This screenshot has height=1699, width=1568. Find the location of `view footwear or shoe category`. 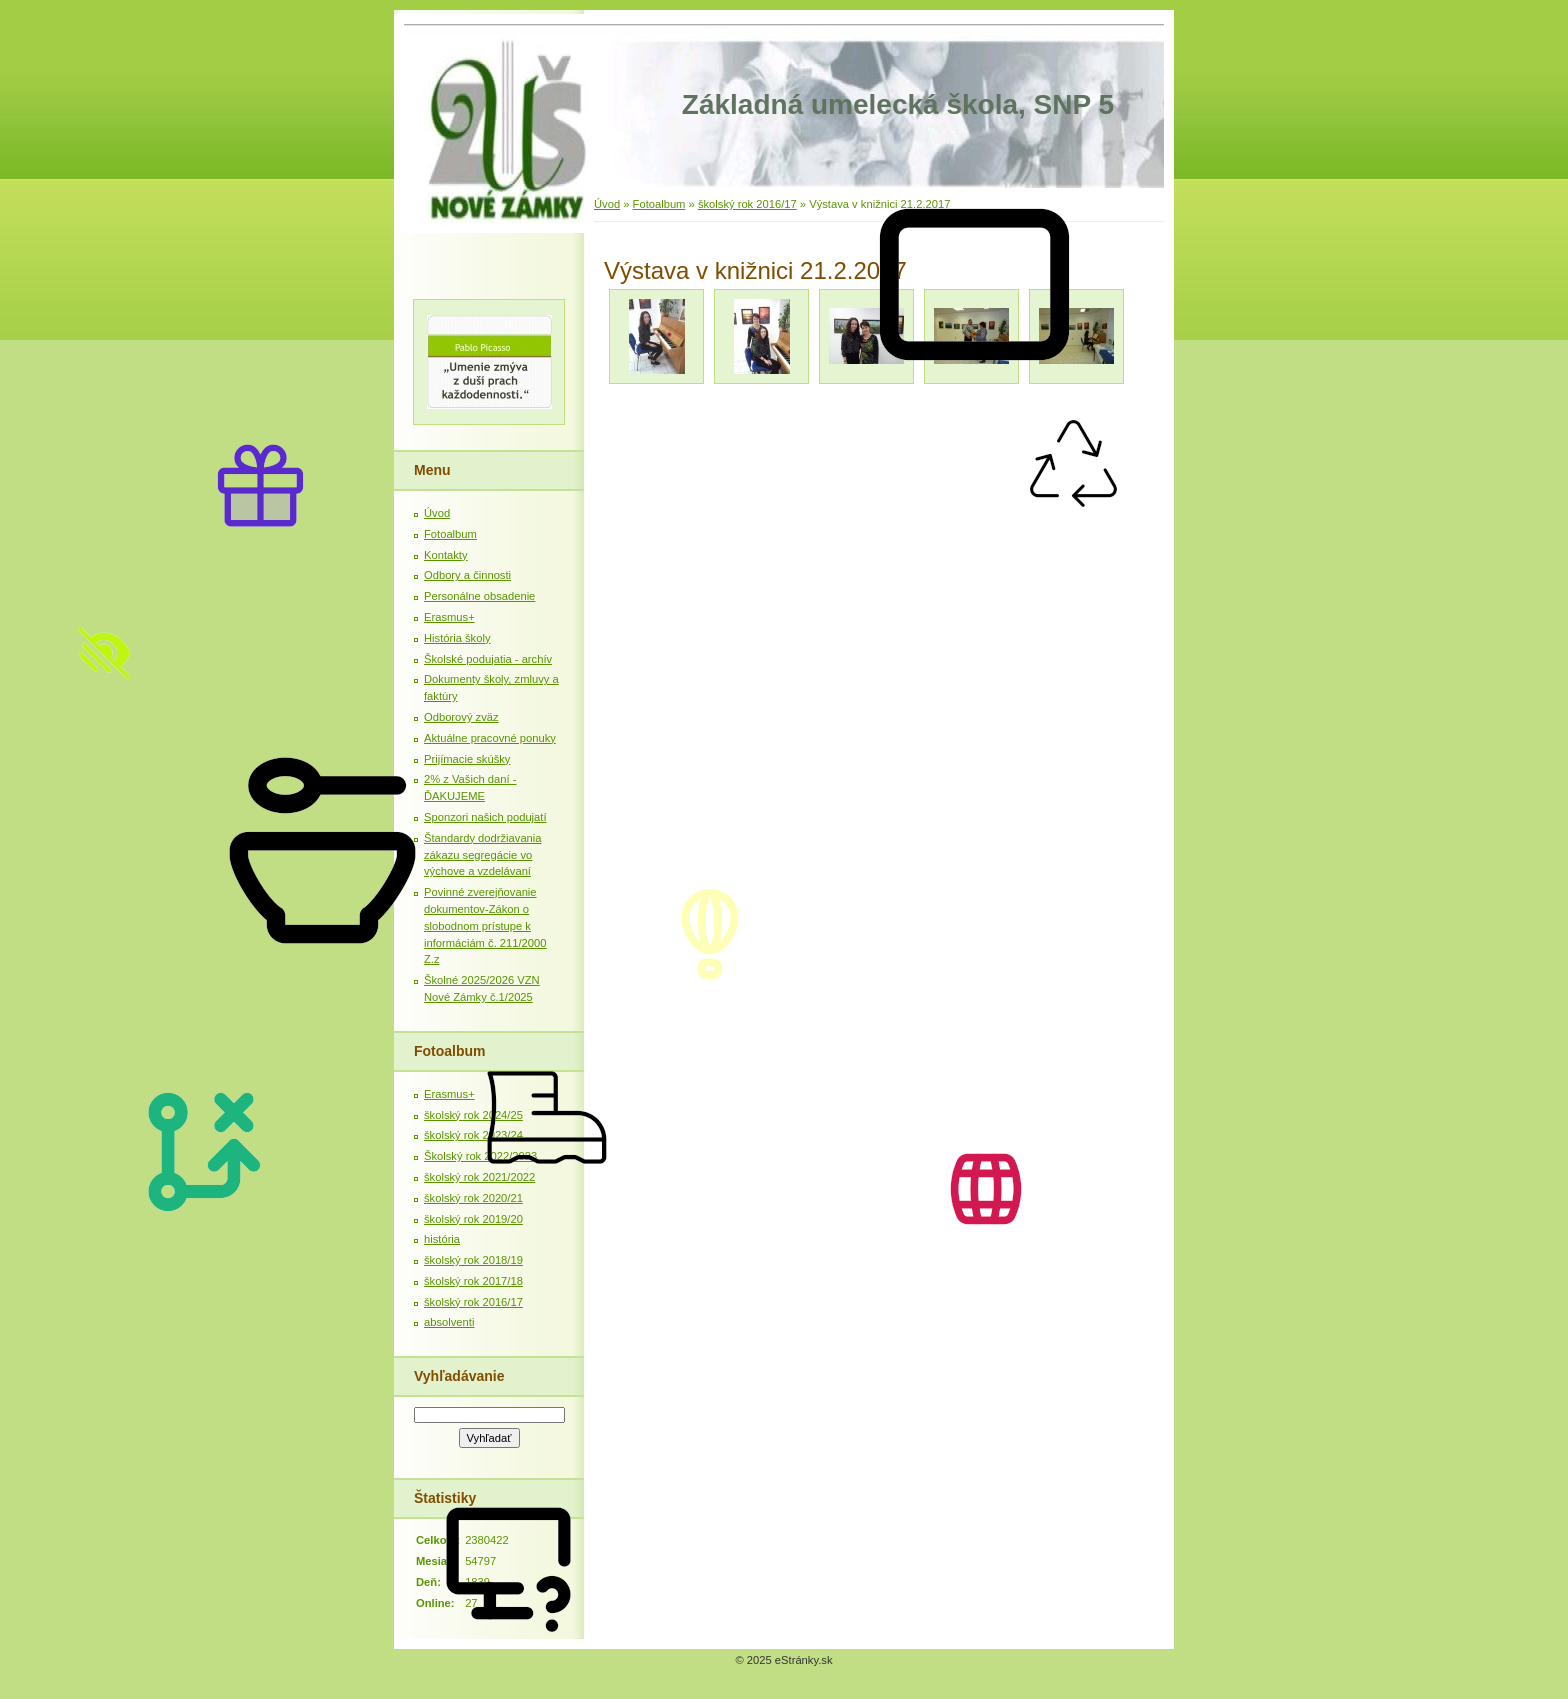

view footwear or shoe category is located at coordinates (542, 1117).